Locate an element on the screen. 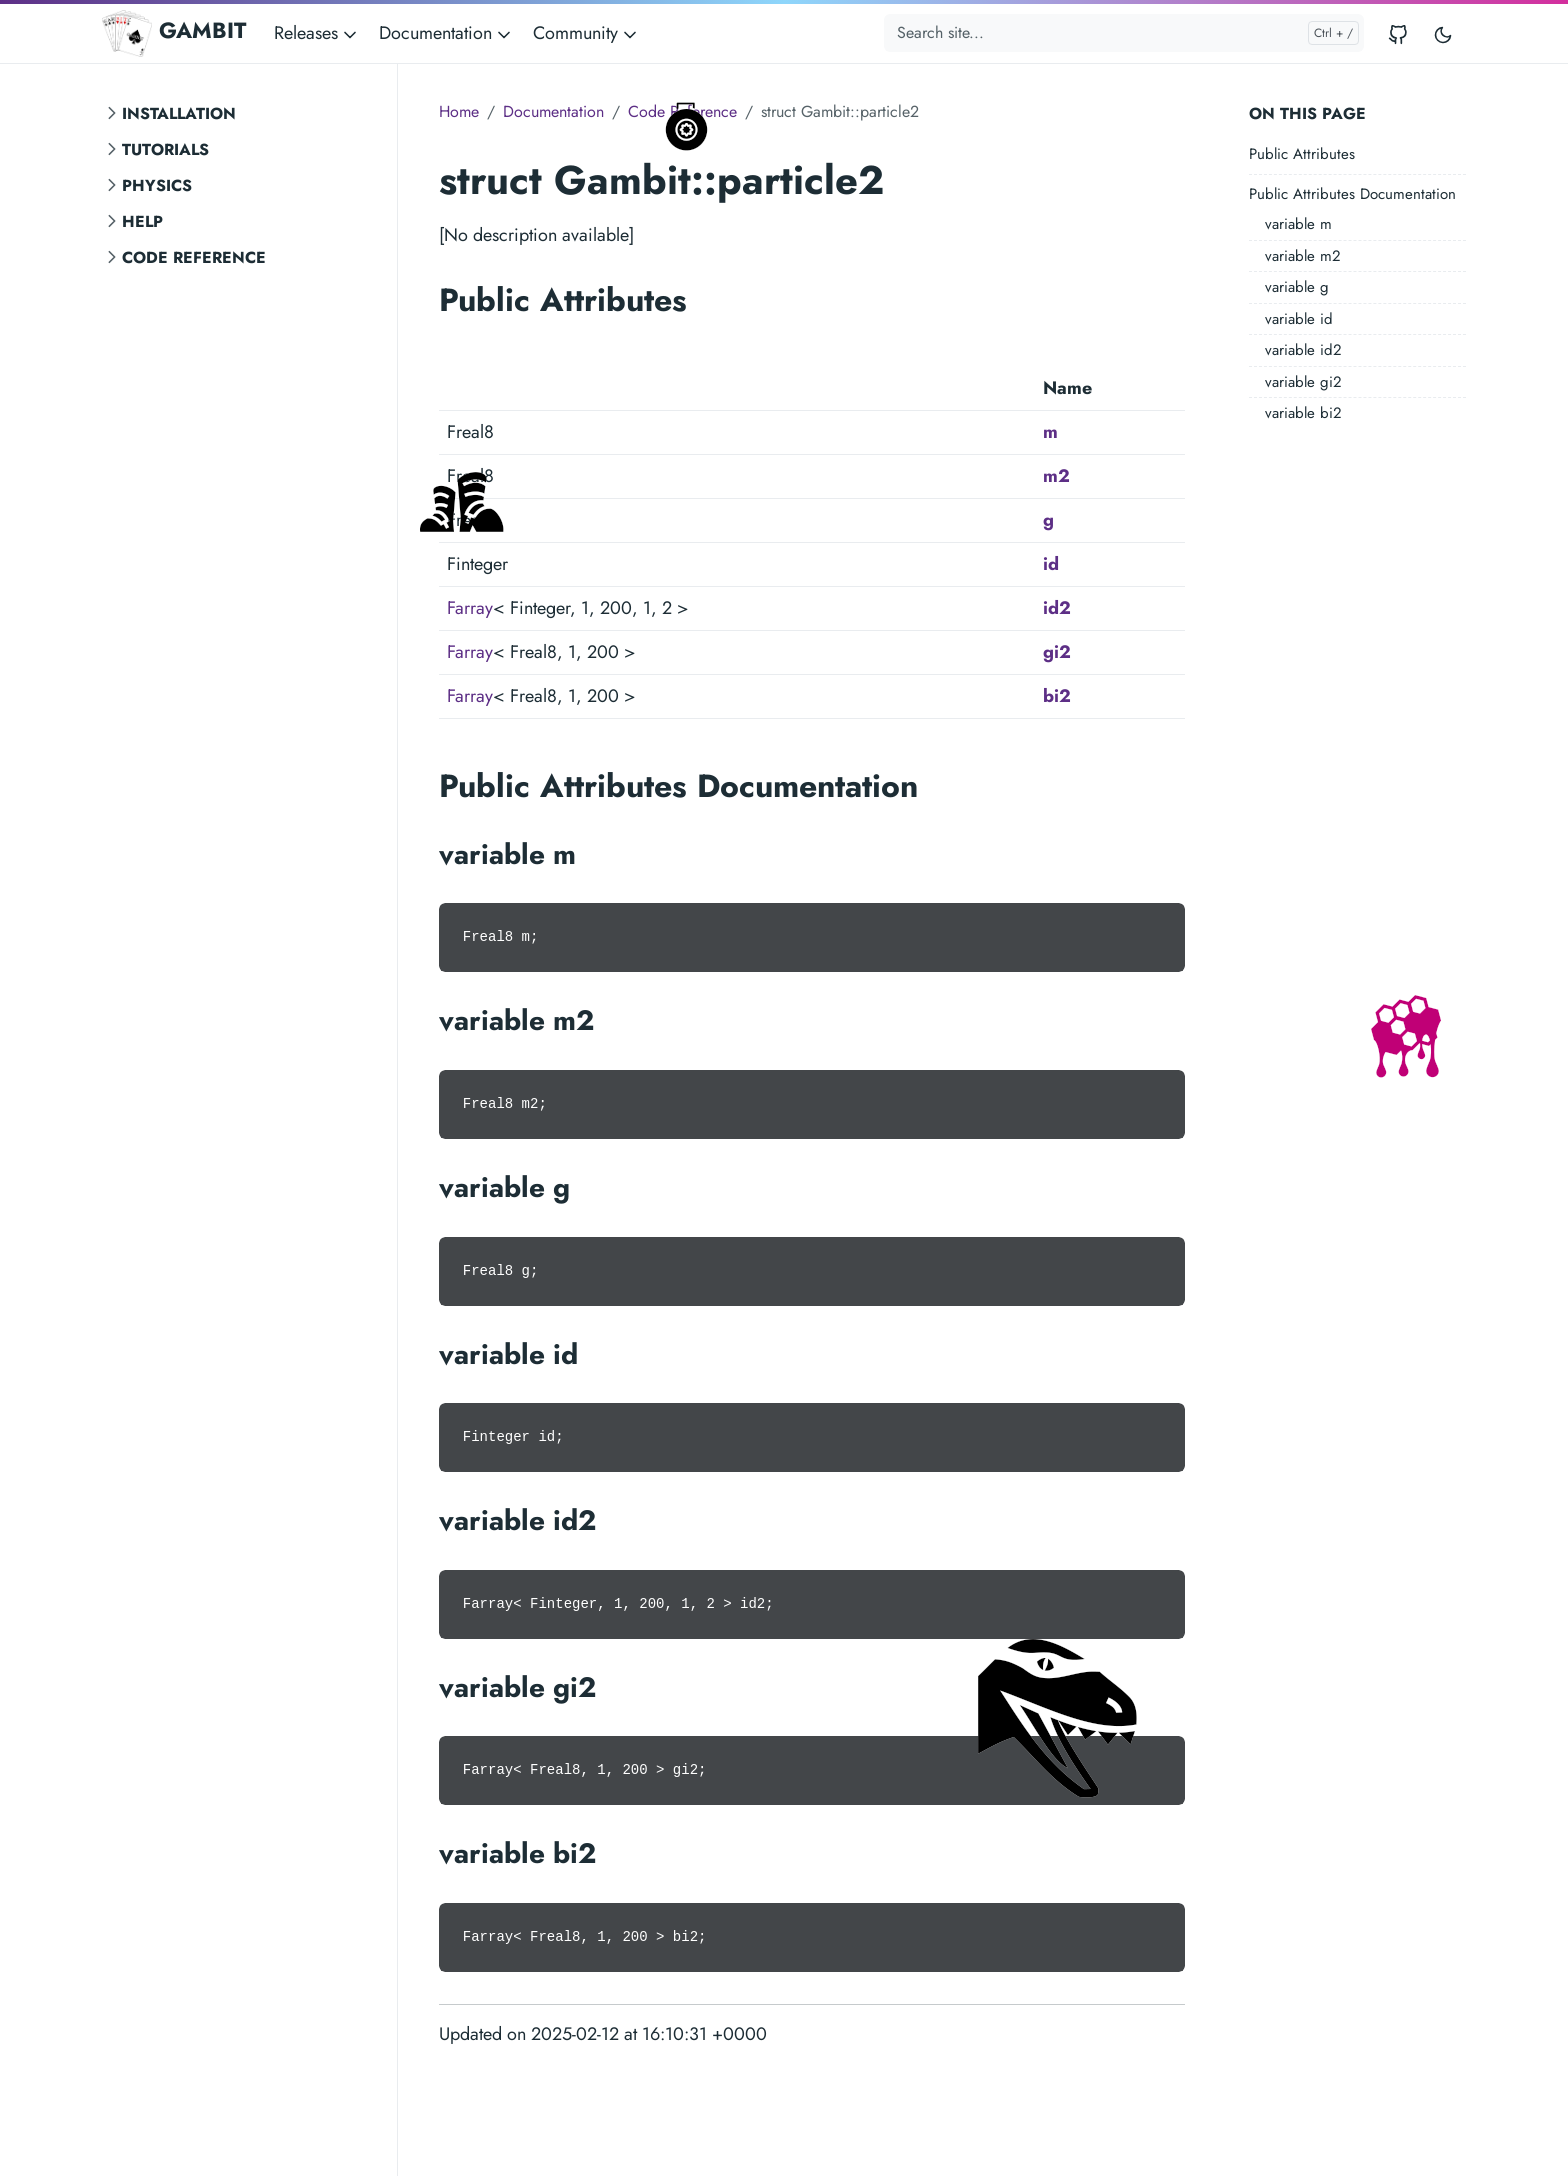 The image size is (1568, 2176). equip footwear to your character is located at coordinates (461, 502).